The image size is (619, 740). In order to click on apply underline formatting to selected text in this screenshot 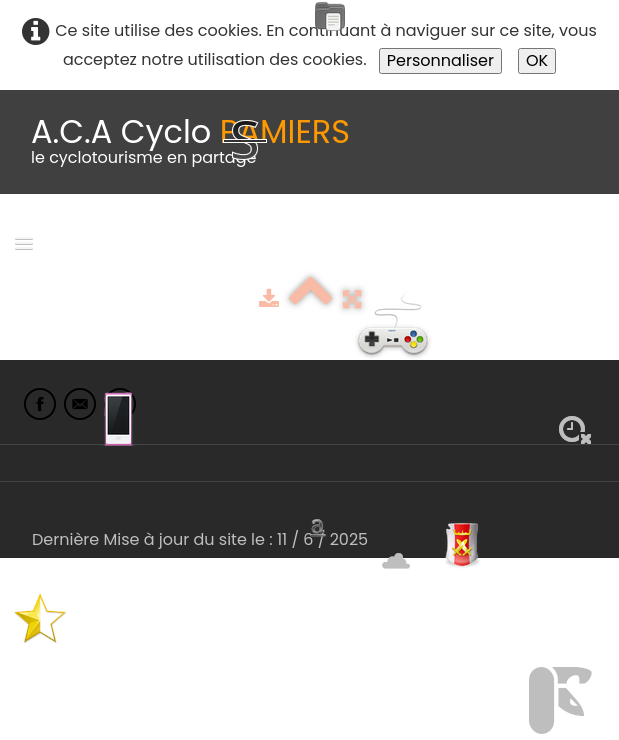, I will do `click(318, 528)`.